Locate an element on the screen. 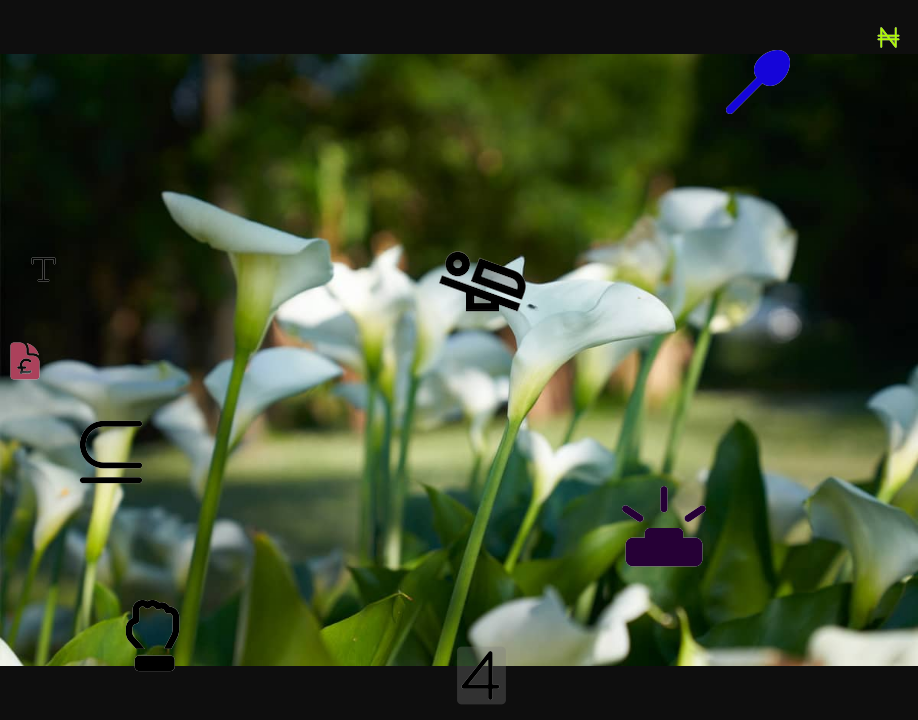 Image resolution: width=918 pixels, height=720 pixels. view financial document in pounds is located at coordinates (25, 361).